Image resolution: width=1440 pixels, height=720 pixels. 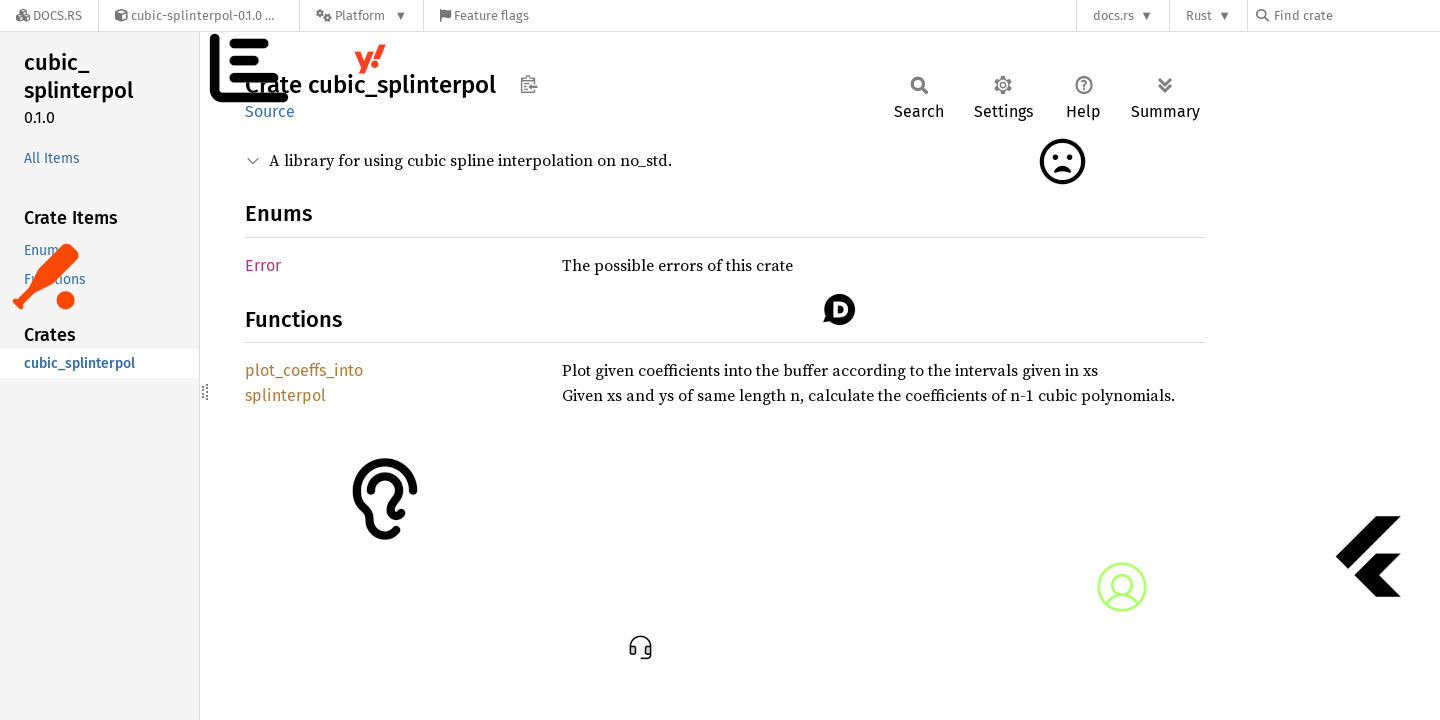 I want to click on view analytics or statistics, so click(x=249, y=68).